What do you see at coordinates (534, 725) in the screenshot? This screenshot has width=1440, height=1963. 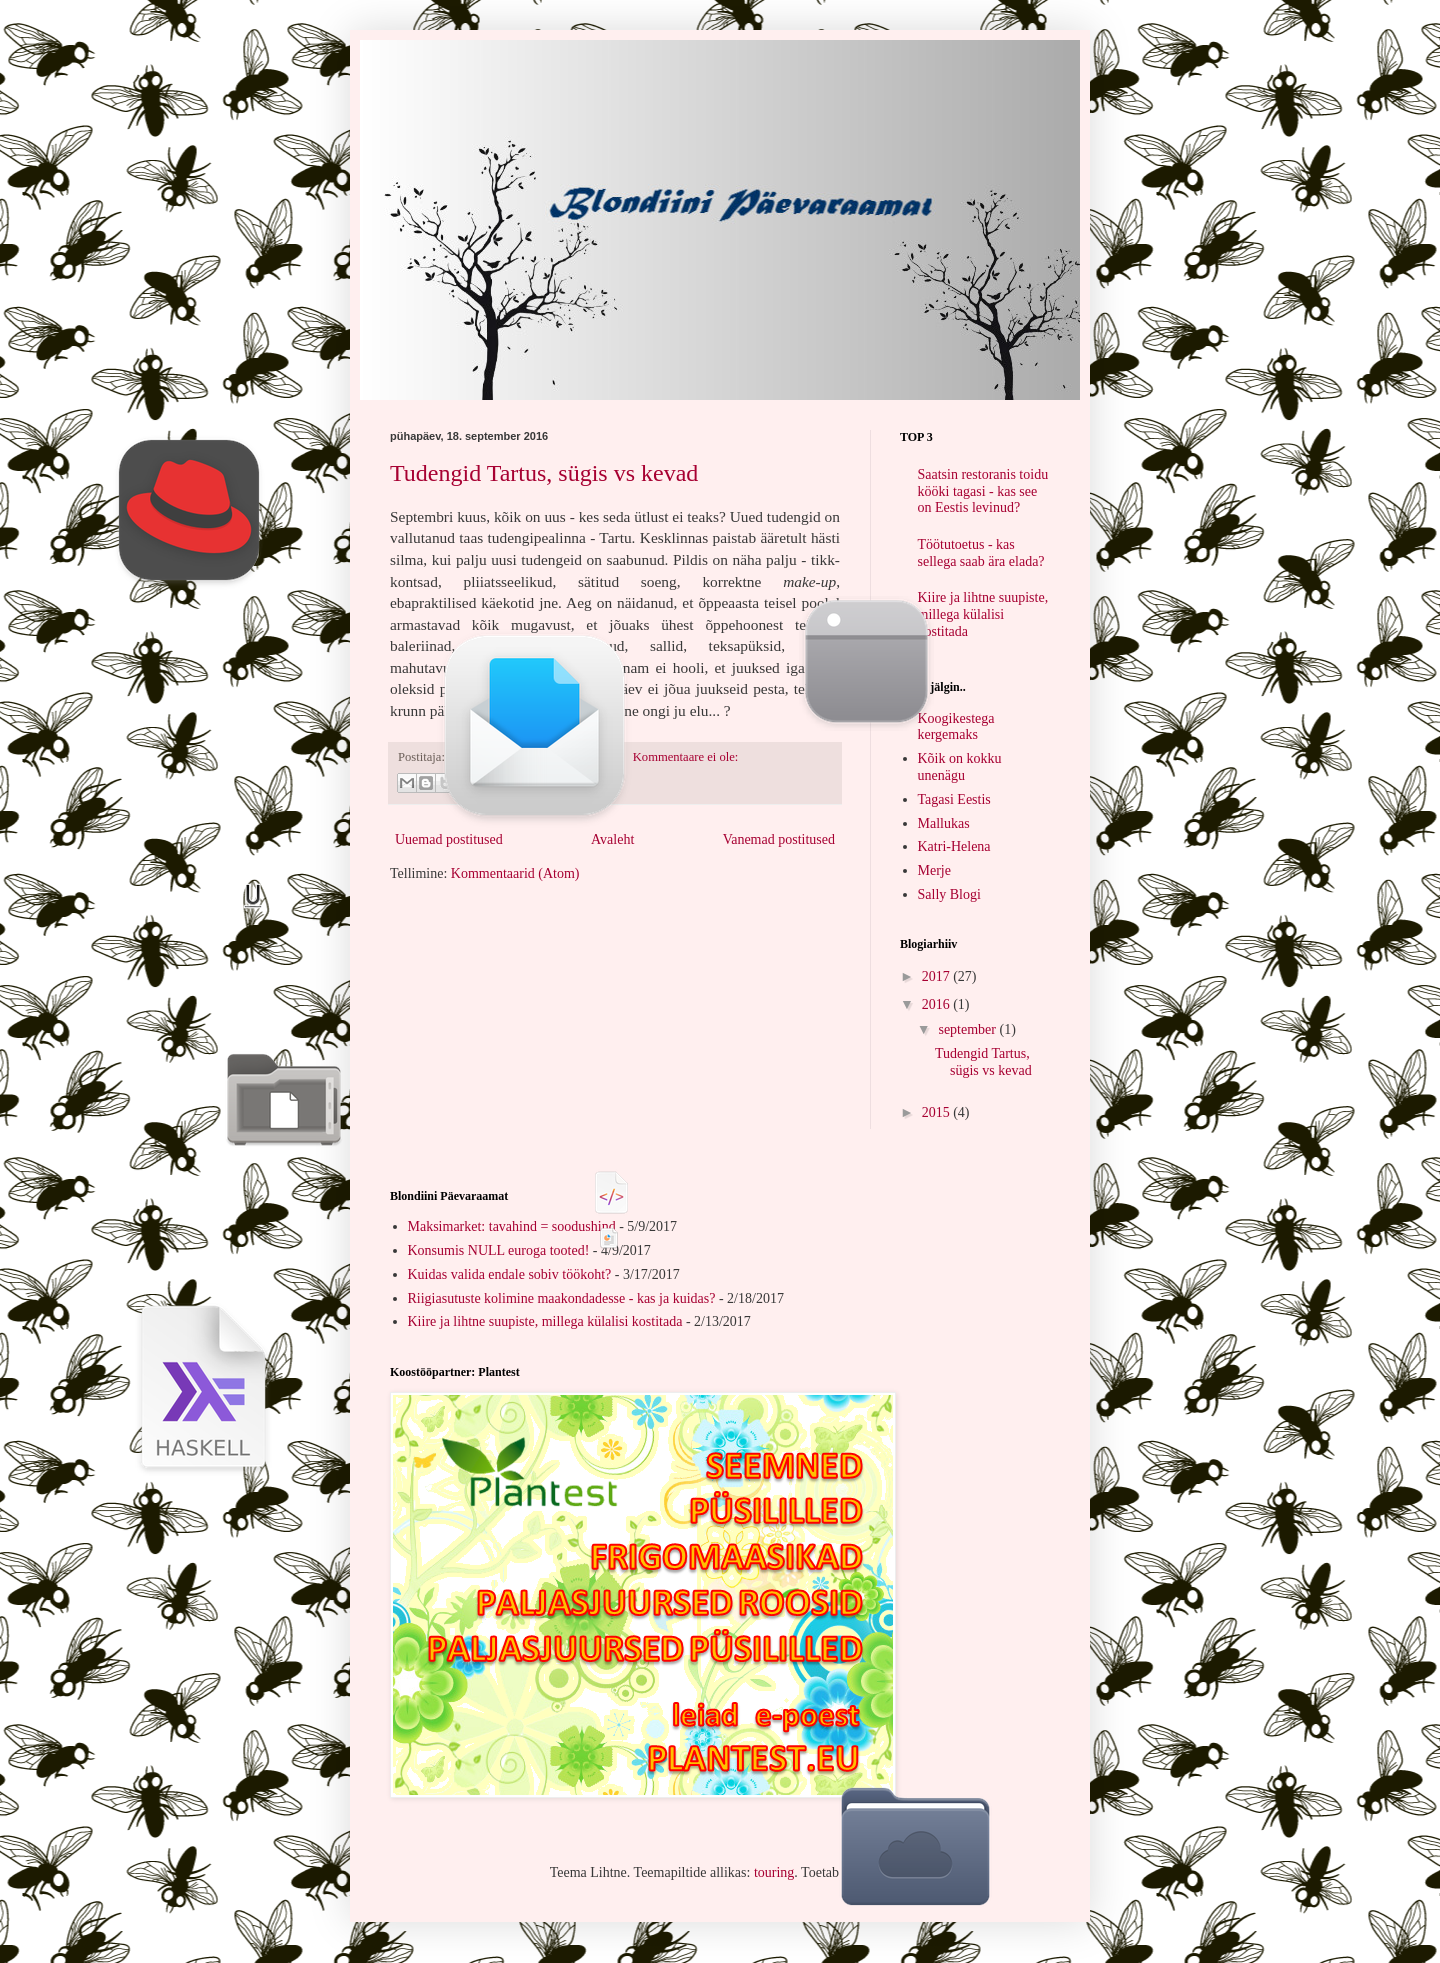 I see `open mailspring email client` at bounding box center [534, 725].